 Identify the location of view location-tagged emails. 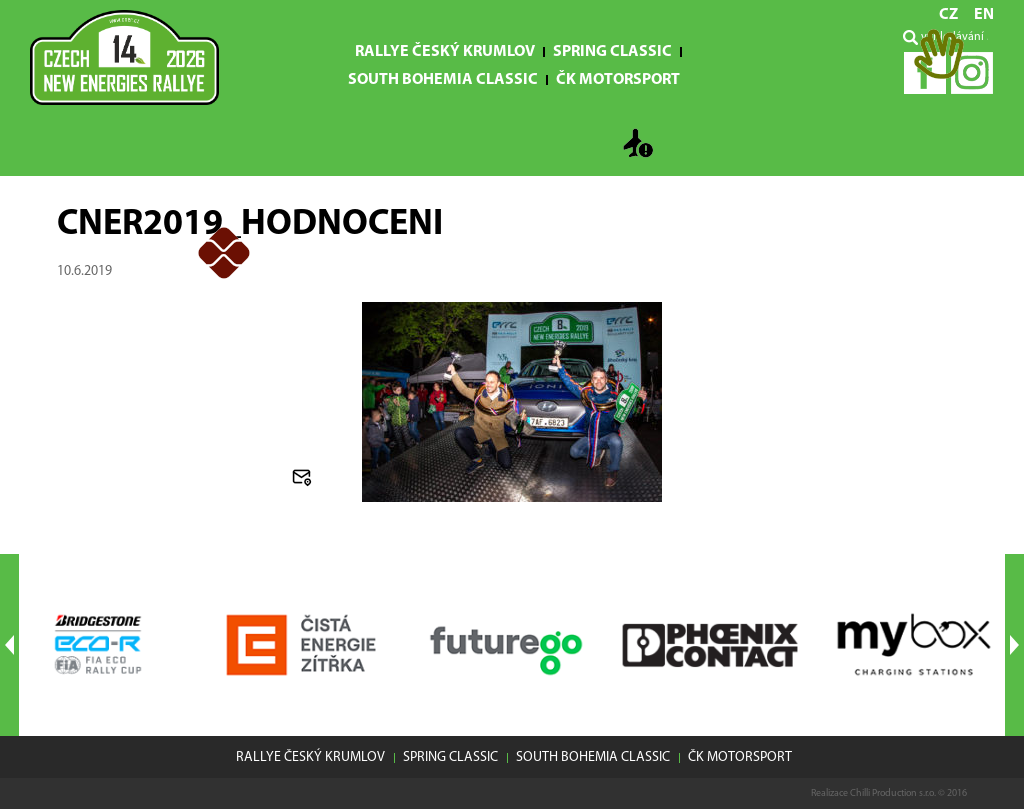
(301, 476).